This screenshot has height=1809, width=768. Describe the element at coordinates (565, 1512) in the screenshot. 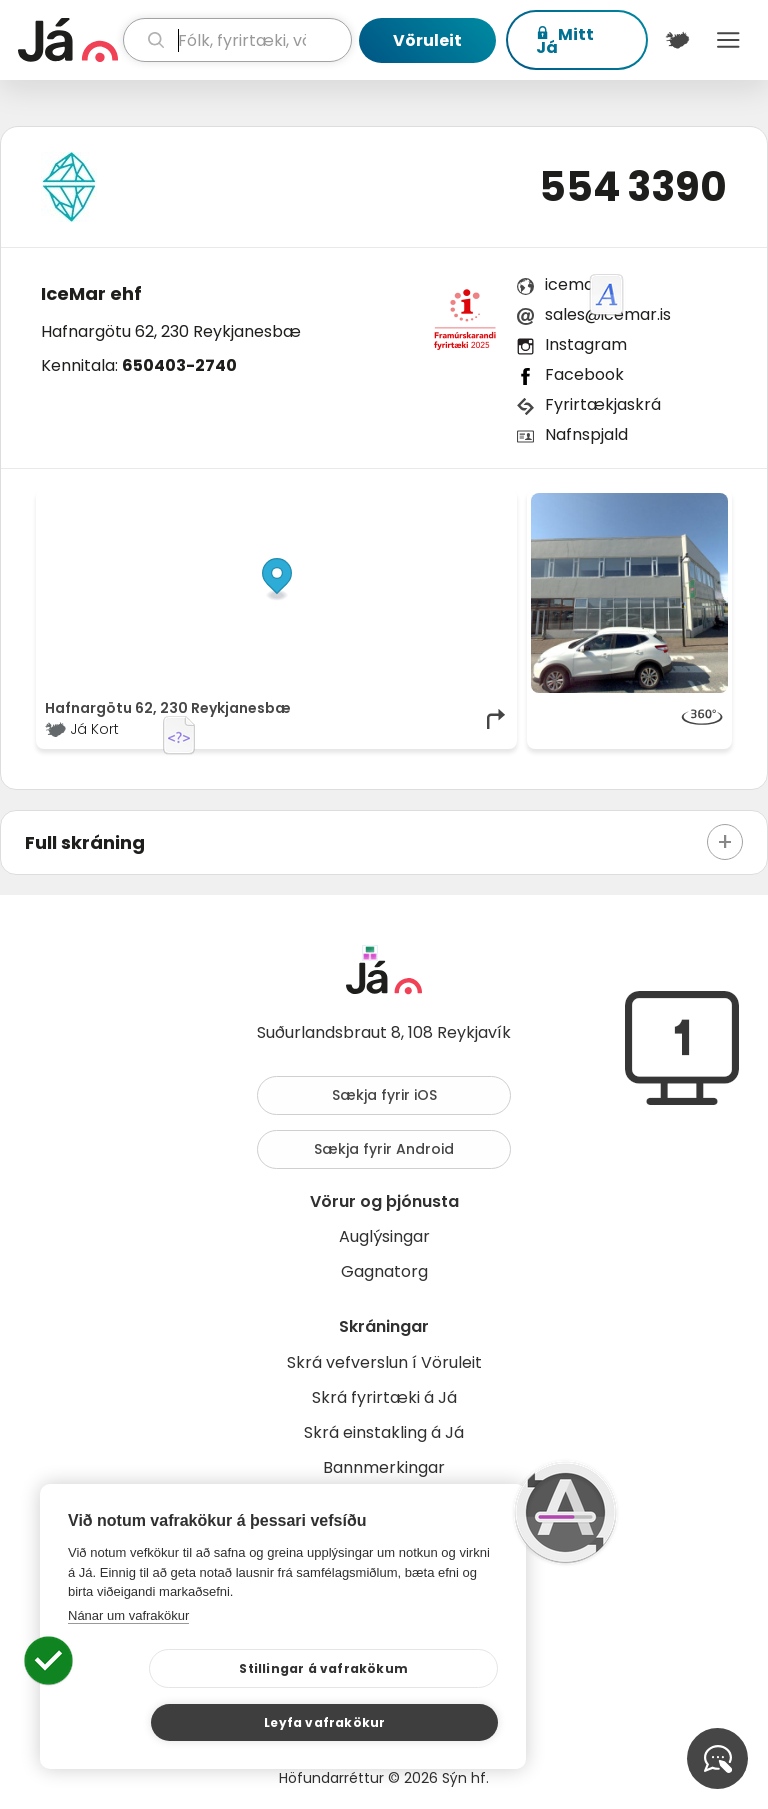

I see `check for available software updates` at that location.